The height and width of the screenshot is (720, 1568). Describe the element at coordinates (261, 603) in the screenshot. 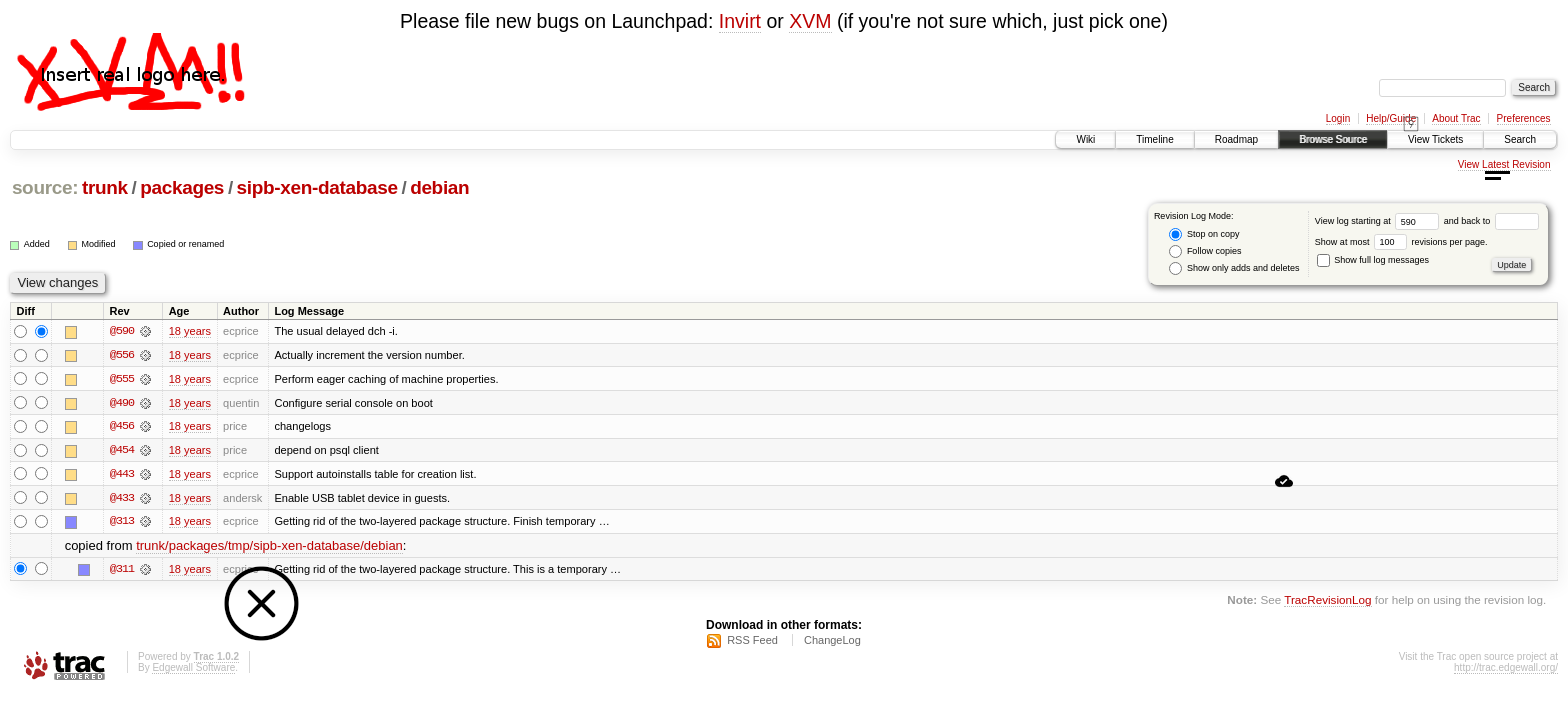

I see `close or dismiss a dialog` at that location.